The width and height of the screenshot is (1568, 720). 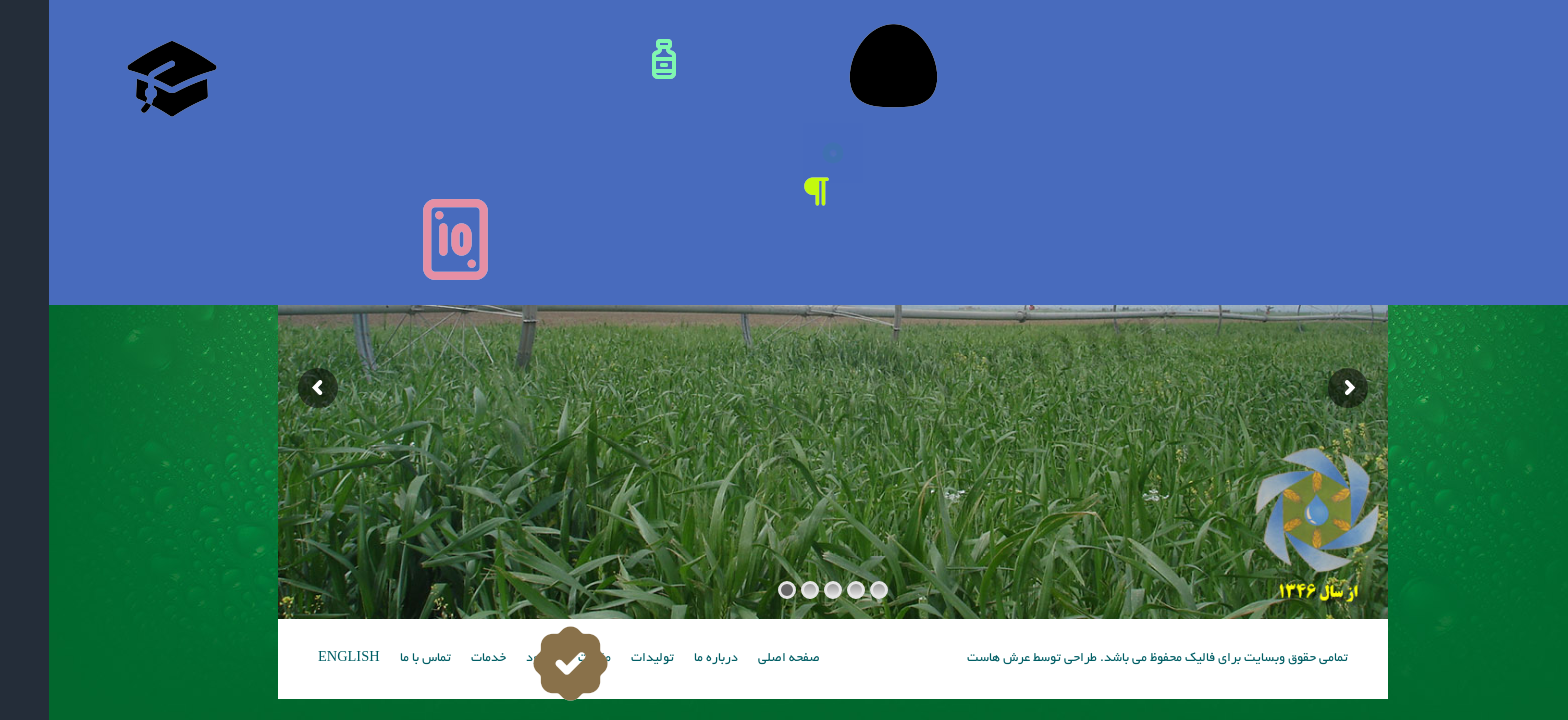 What do you see at coordinates (816, 191) in the screenshot?
I see `insert a paragraph break` at bounding box center [816, 191].